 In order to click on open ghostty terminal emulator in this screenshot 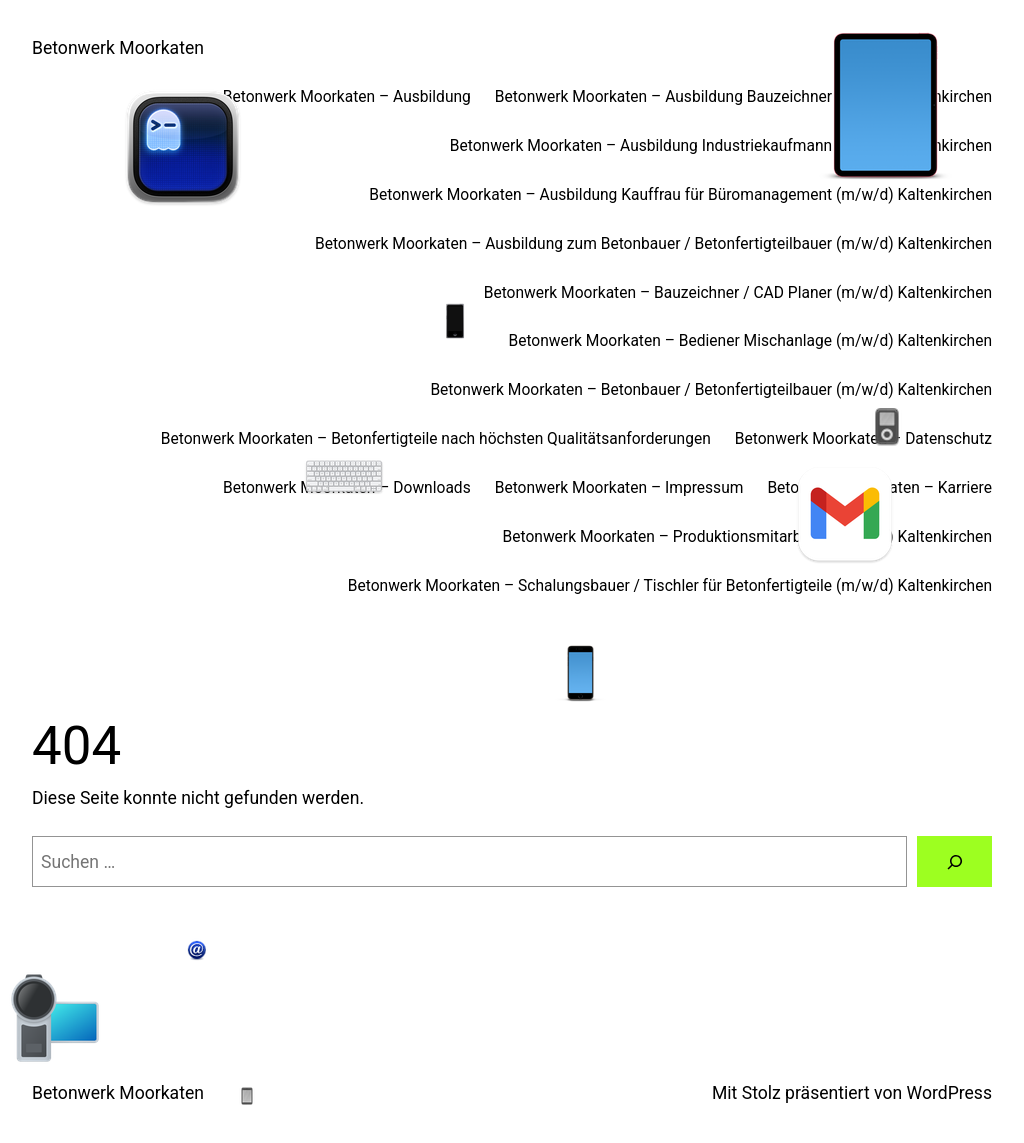, I will do `click(183, 147)`.